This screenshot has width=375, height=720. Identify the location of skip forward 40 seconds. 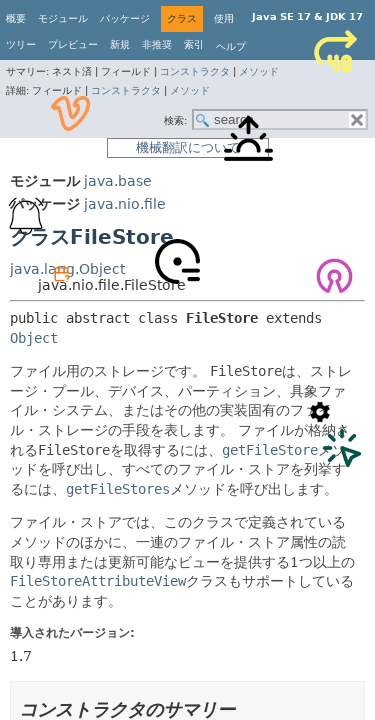
(336, 52).